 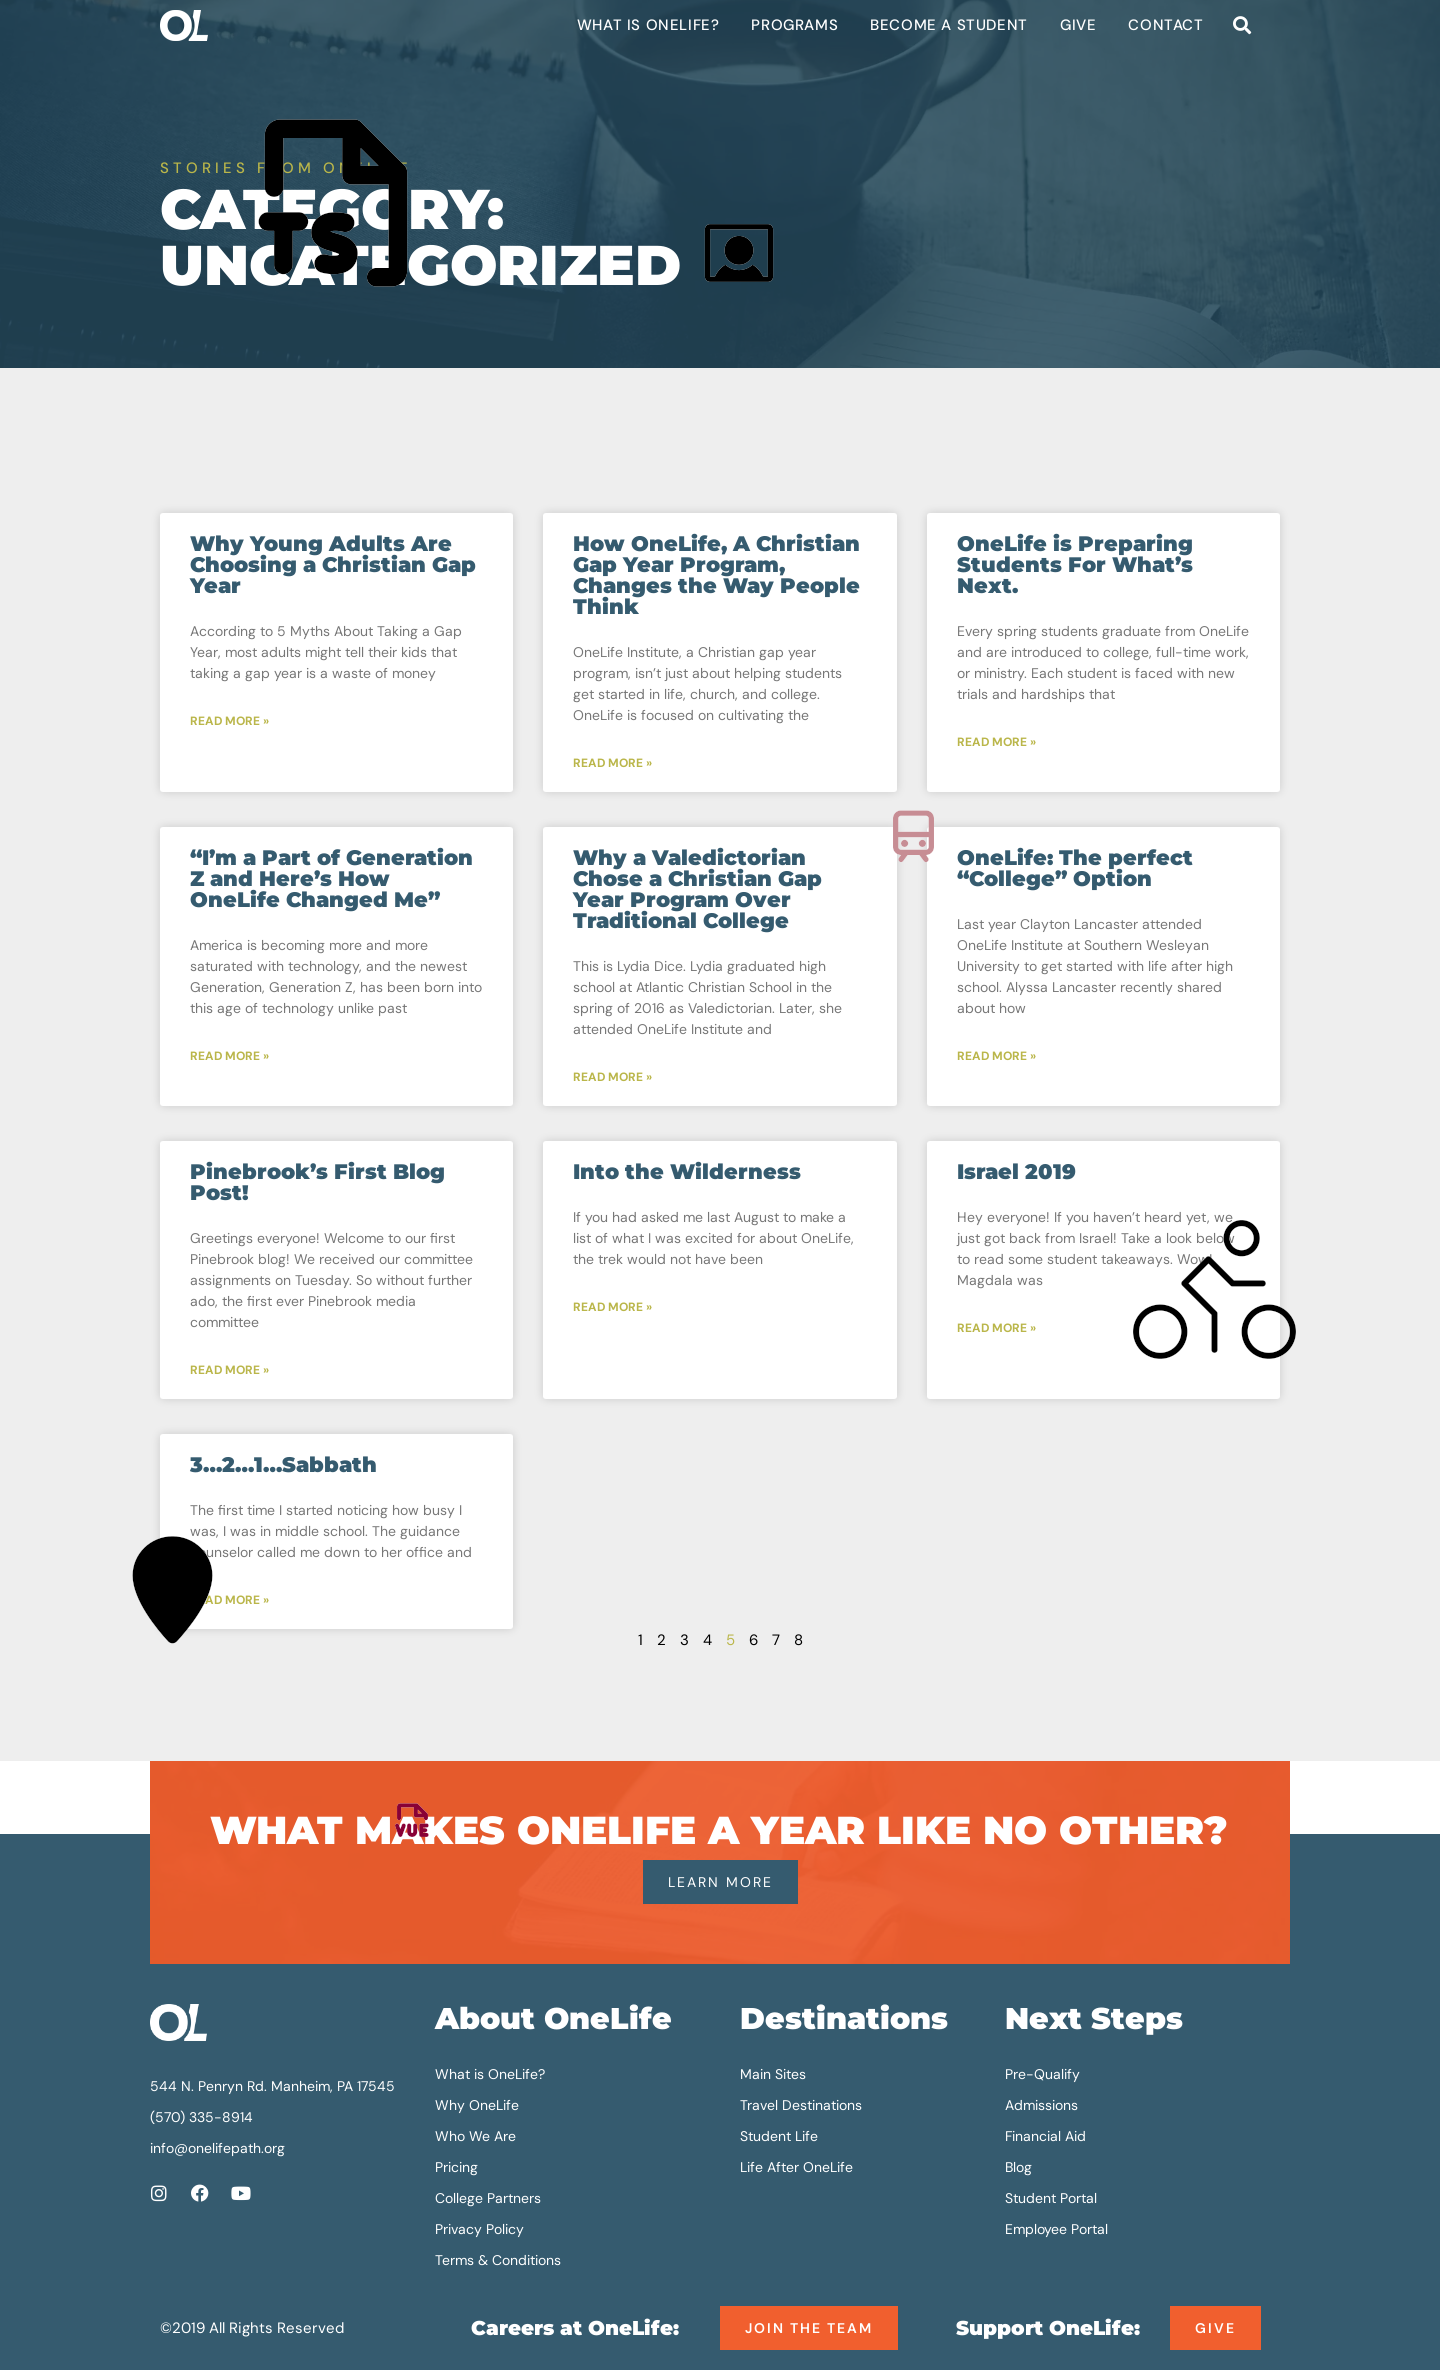 What do you see at coordinates (412, 1821) in the screenshot?
I see `vue.js file type indicator` at bounding box center [412, 1821].